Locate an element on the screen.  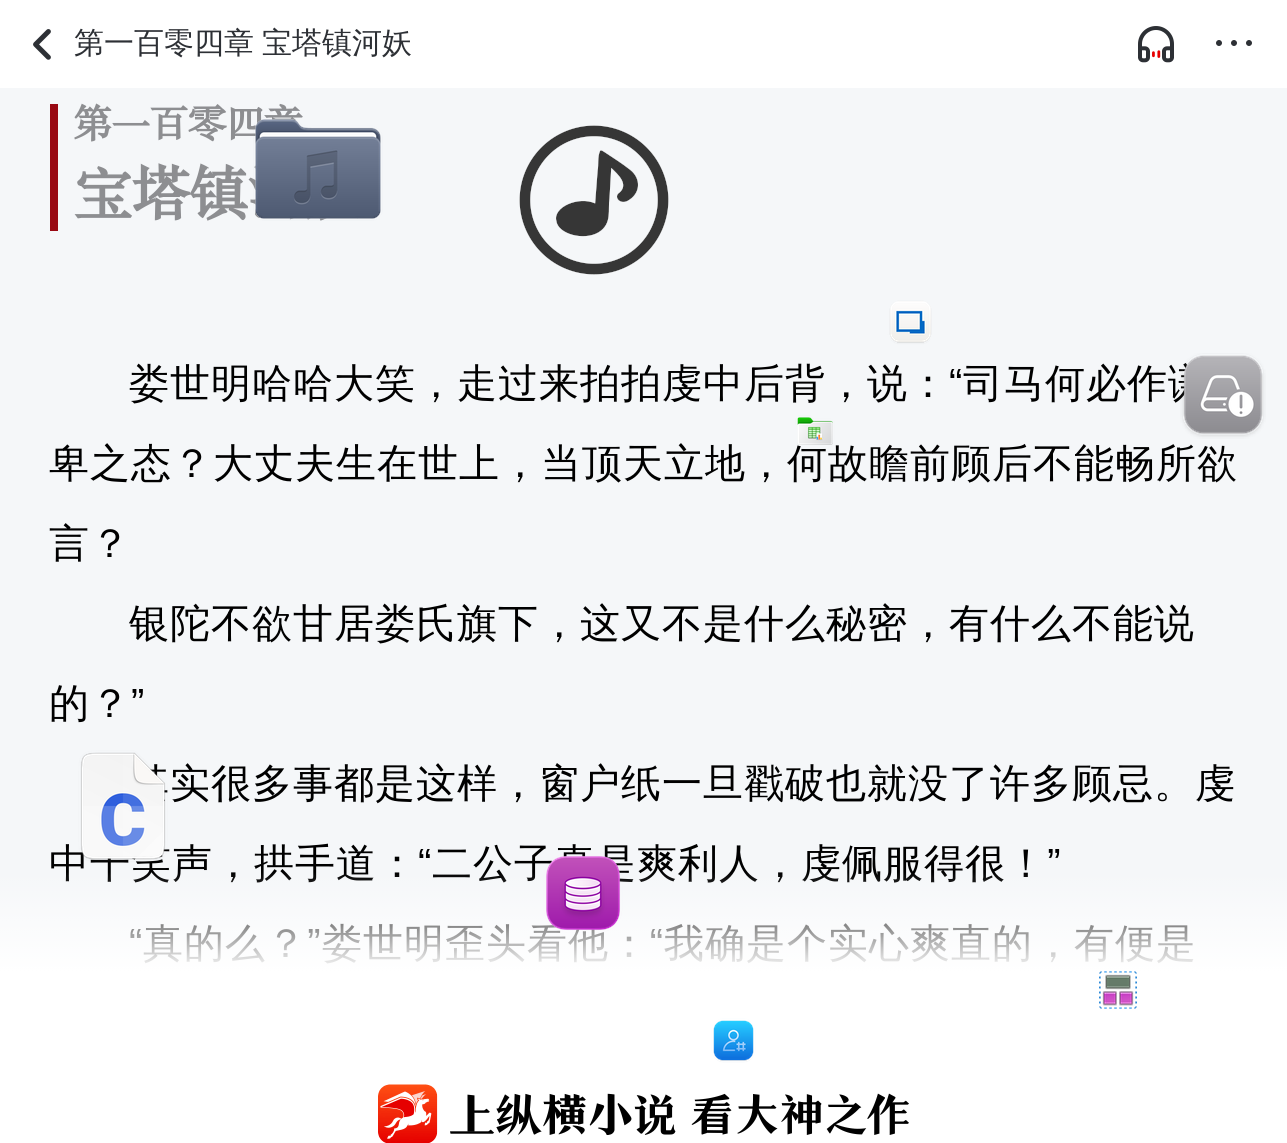
open folder containing LibreOffice Calc spreadsheets is located at coordinates (815, 432).